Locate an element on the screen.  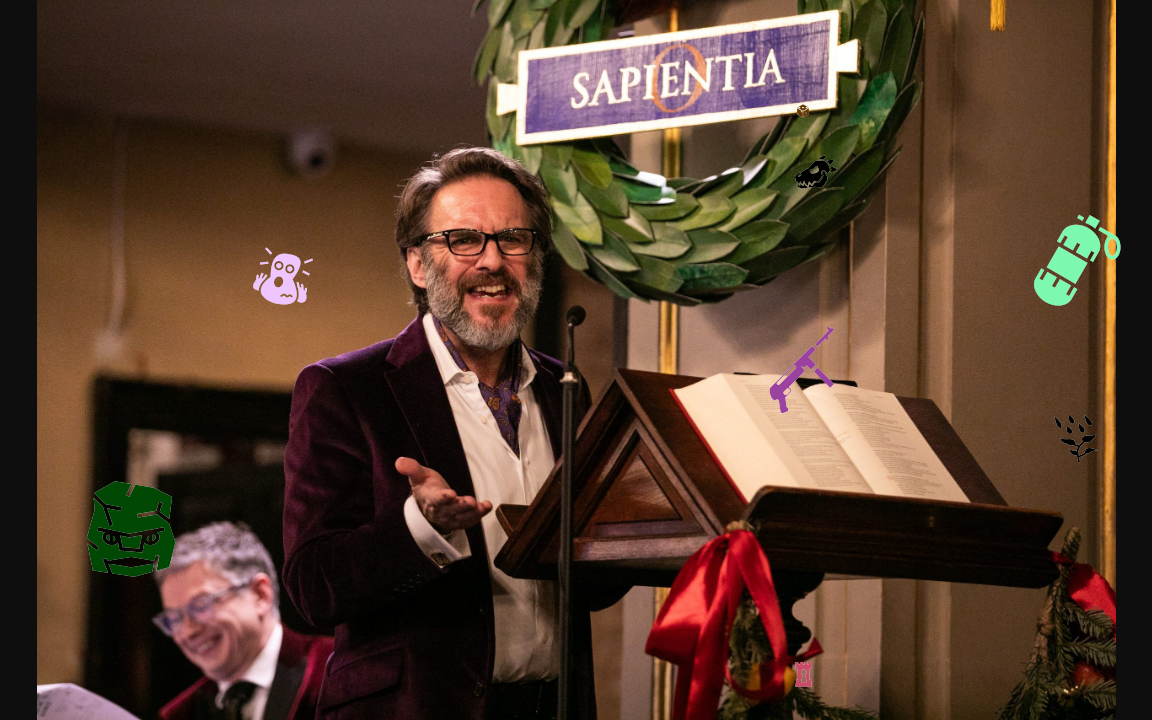
water your plants is located at coordinates (1078, 438).